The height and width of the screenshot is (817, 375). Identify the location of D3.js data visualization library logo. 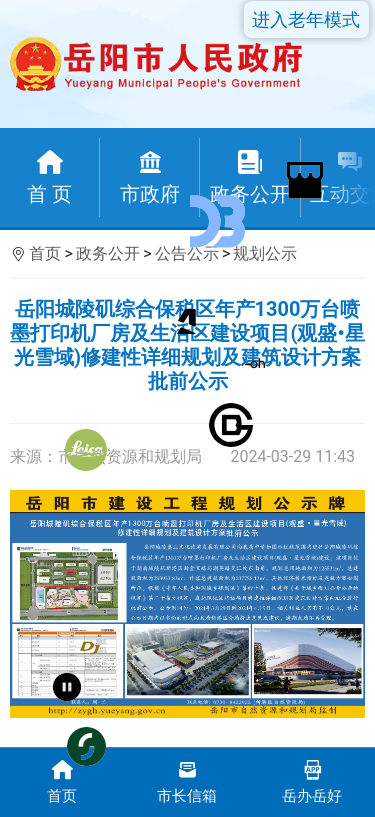
(217, 221).